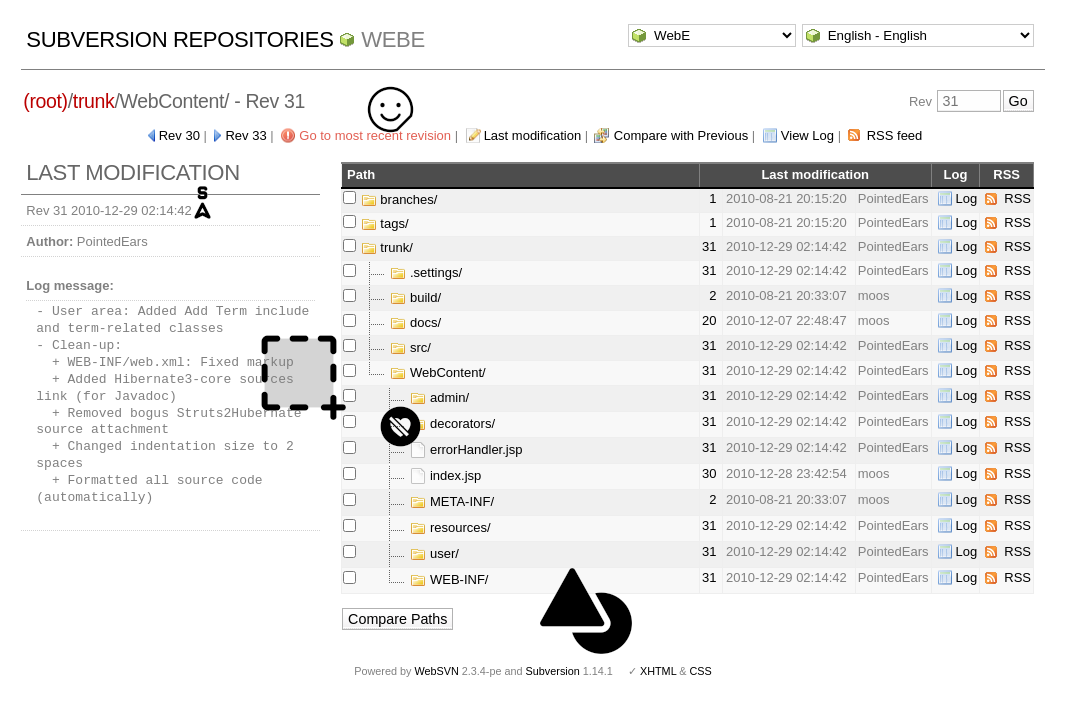 This screenshot has width=1066, height=720. I want to click on navigate southward, so click(202, 202).